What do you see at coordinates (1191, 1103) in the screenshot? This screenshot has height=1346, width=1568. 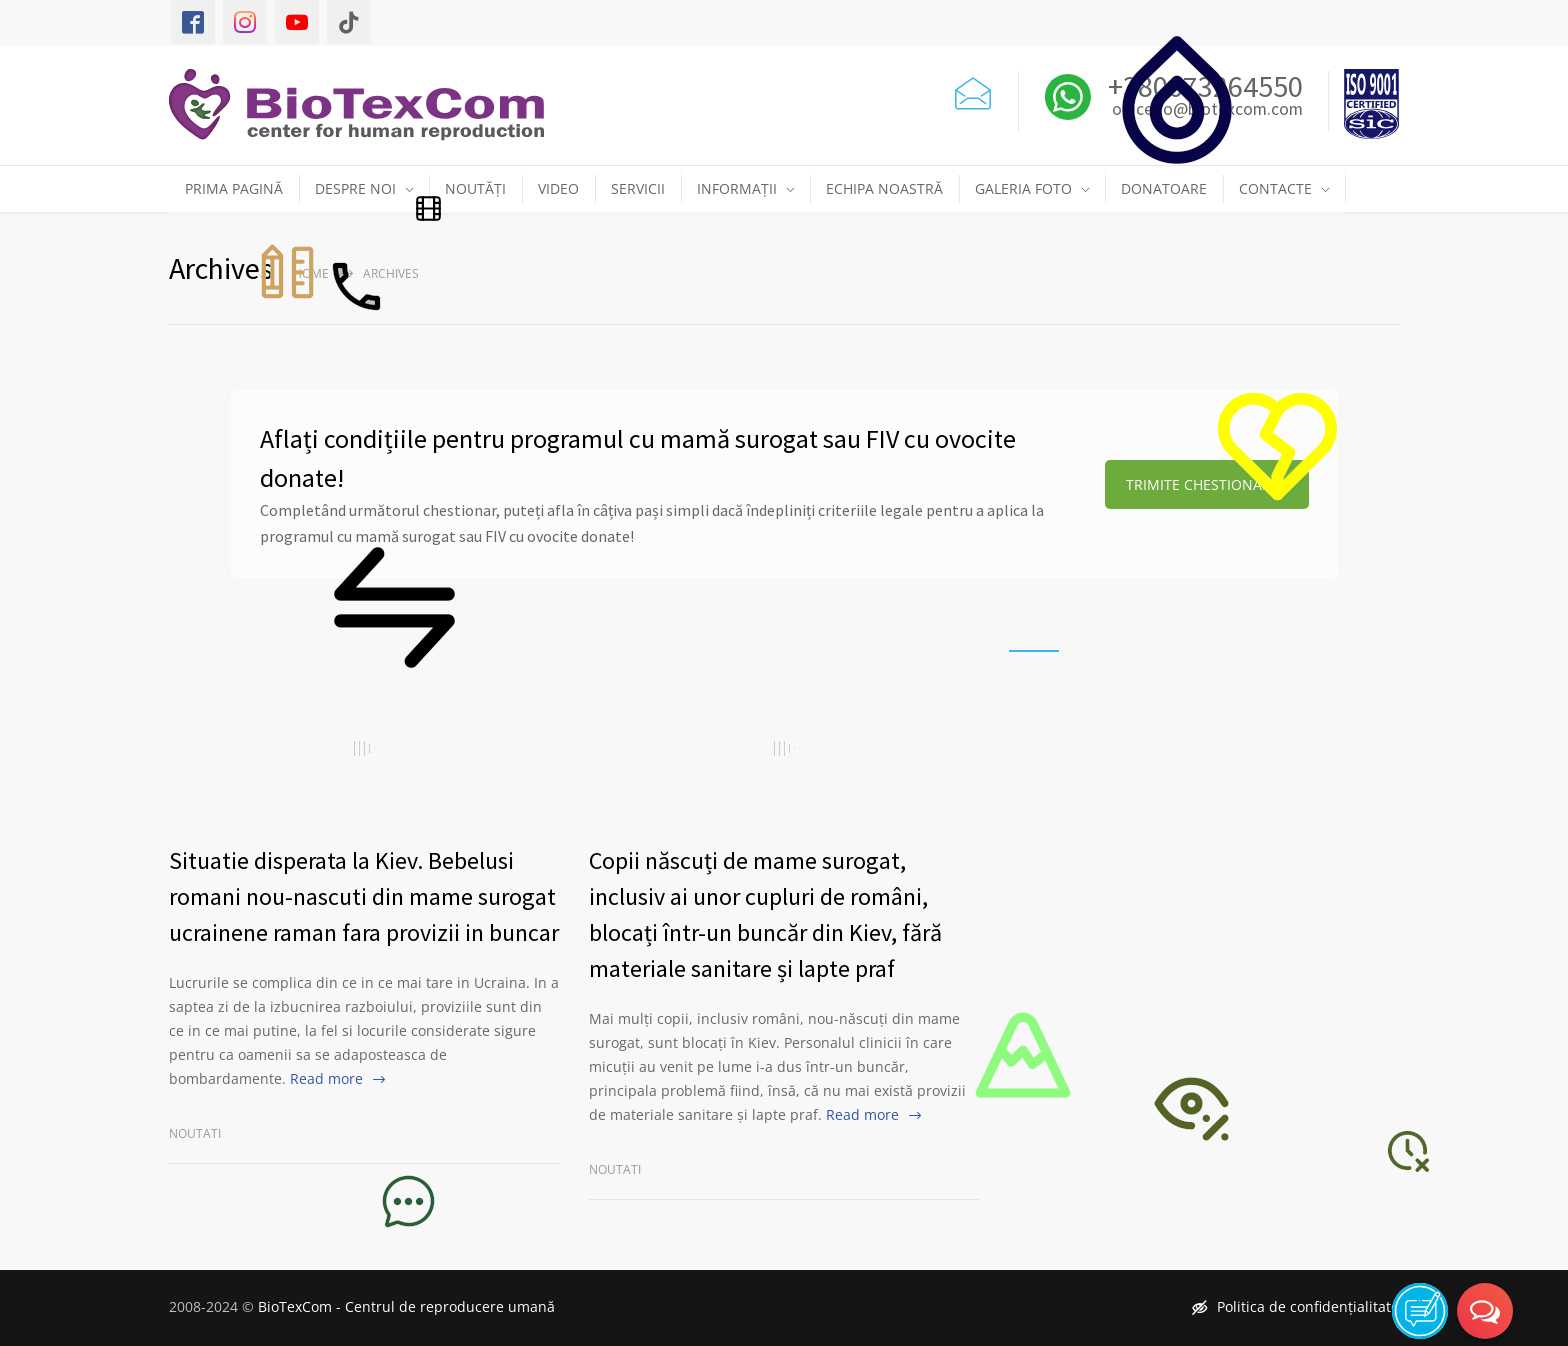 I see `view available discounts or promotions` at bounding box center [1191, 1103].